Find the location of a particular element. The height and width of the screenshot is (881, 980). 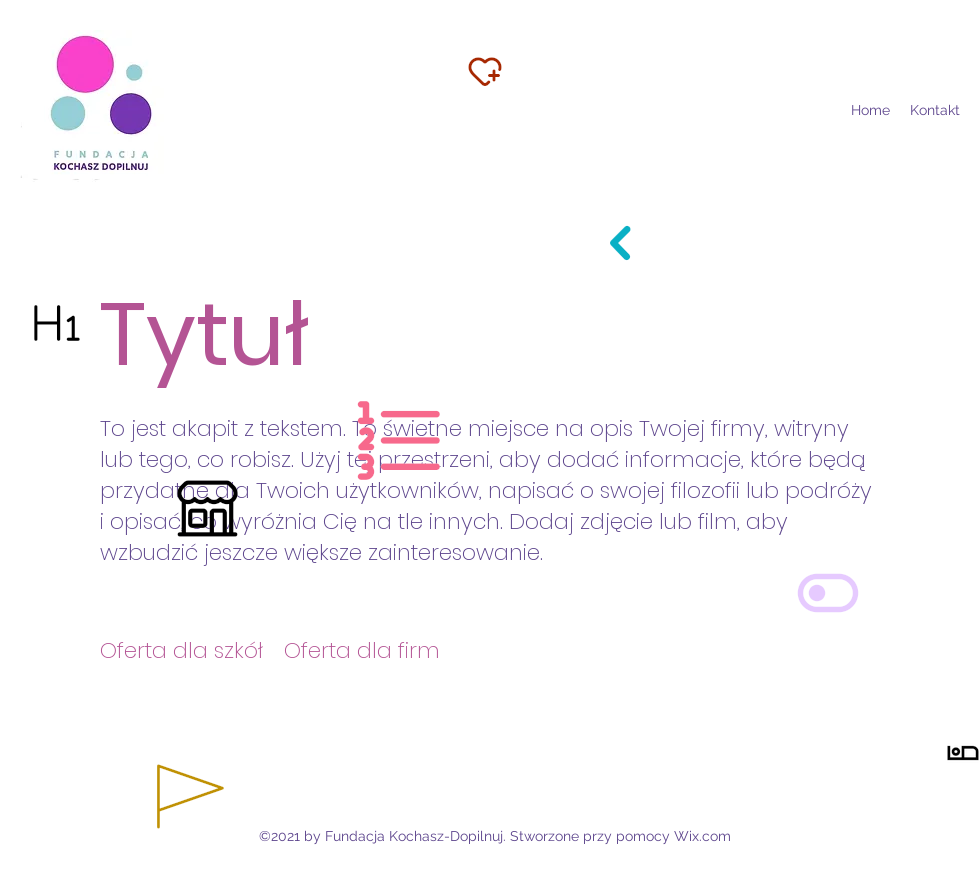

format text as a numbered list is located at coordinates (400, 440).